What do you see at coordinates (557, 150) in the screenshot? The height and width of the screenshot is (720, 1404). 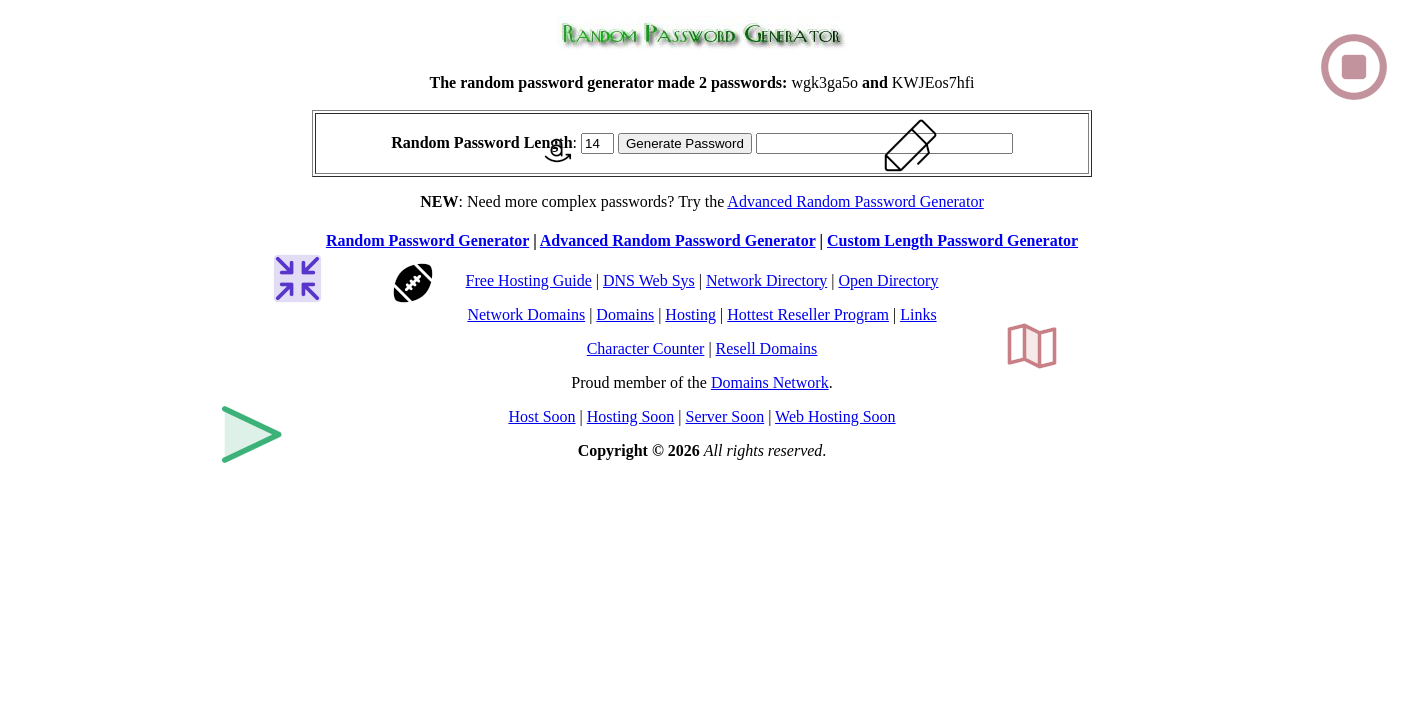 I see `open the Amazon app or website` at bounding box center [557, 150].